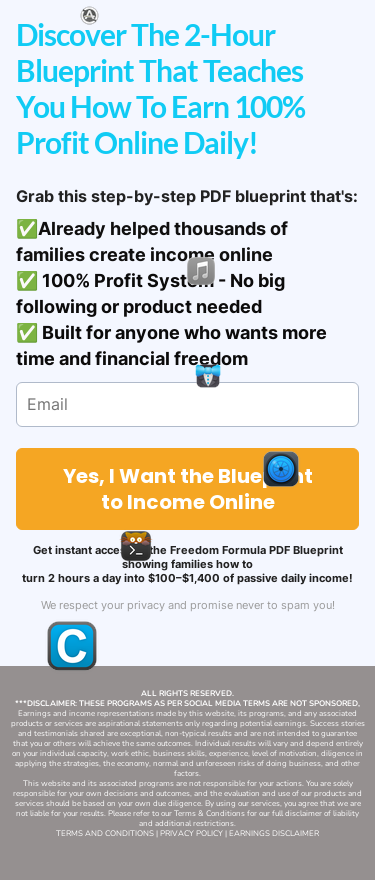 The height and width of the screenshot is (880, 375). I want to click on open digikam photo management app, so click(281, 469).